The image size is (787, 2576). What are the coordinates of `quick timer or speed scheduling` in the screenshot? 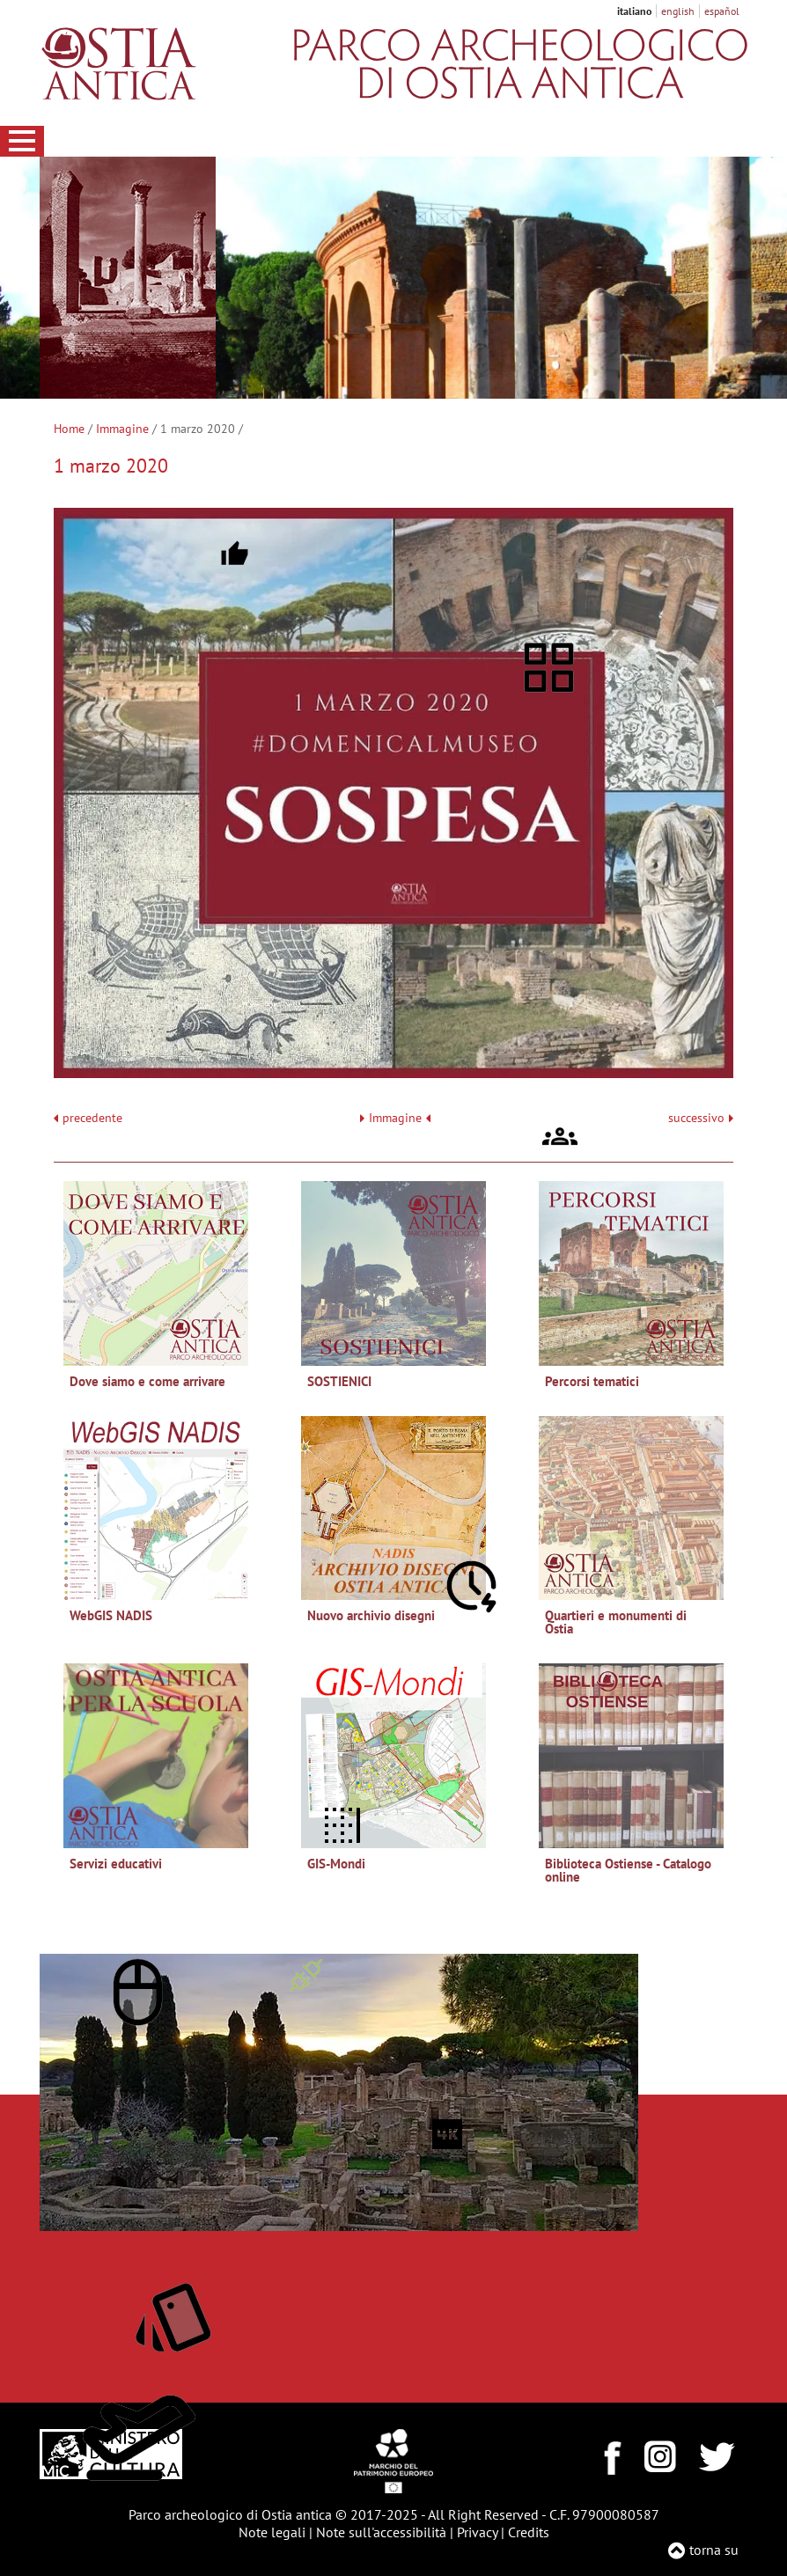 It's located at (471, 1585).